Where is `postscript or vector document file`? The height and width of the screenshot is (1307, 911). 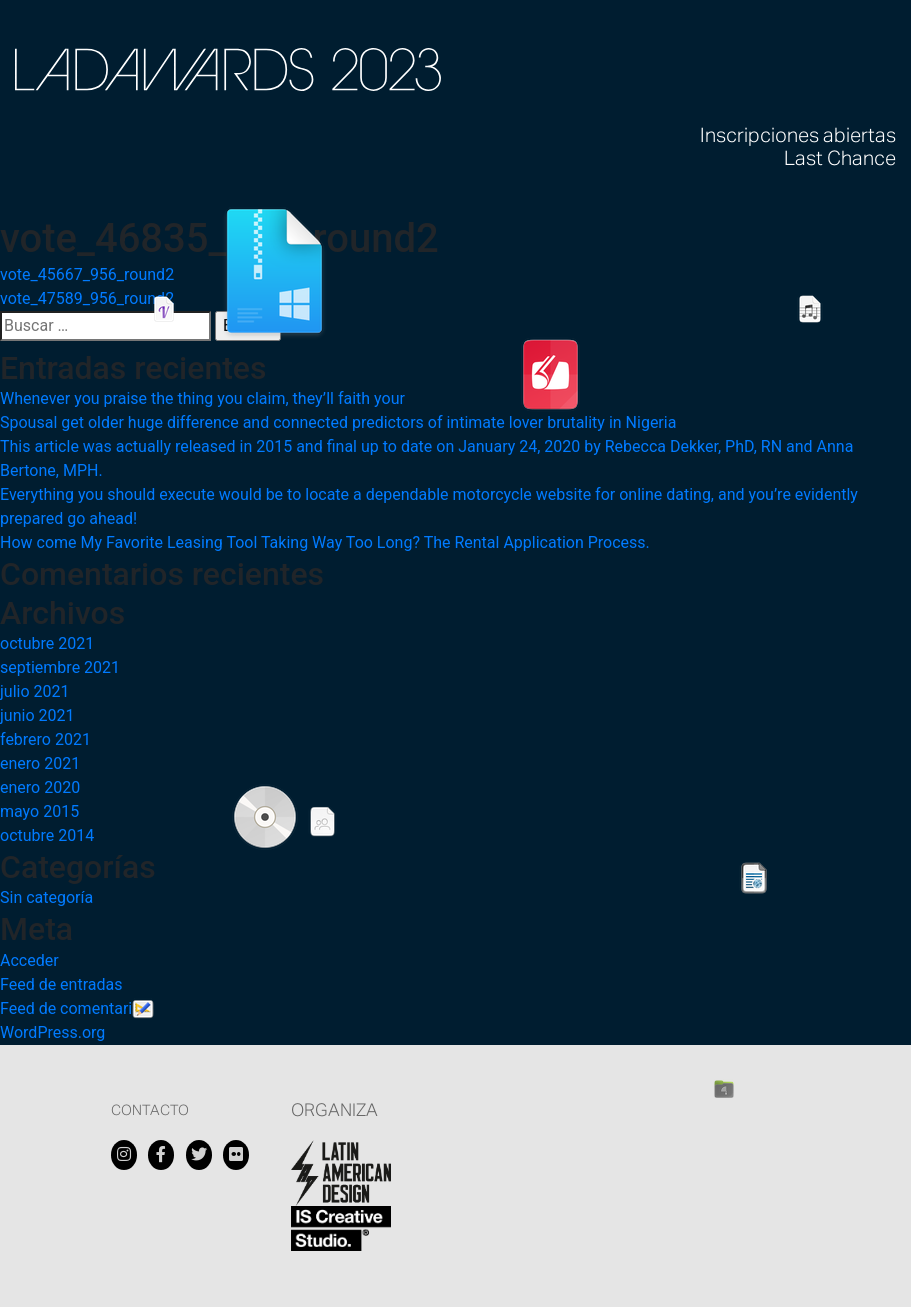
postscript or vector document file is located at coordinates (550, 374).